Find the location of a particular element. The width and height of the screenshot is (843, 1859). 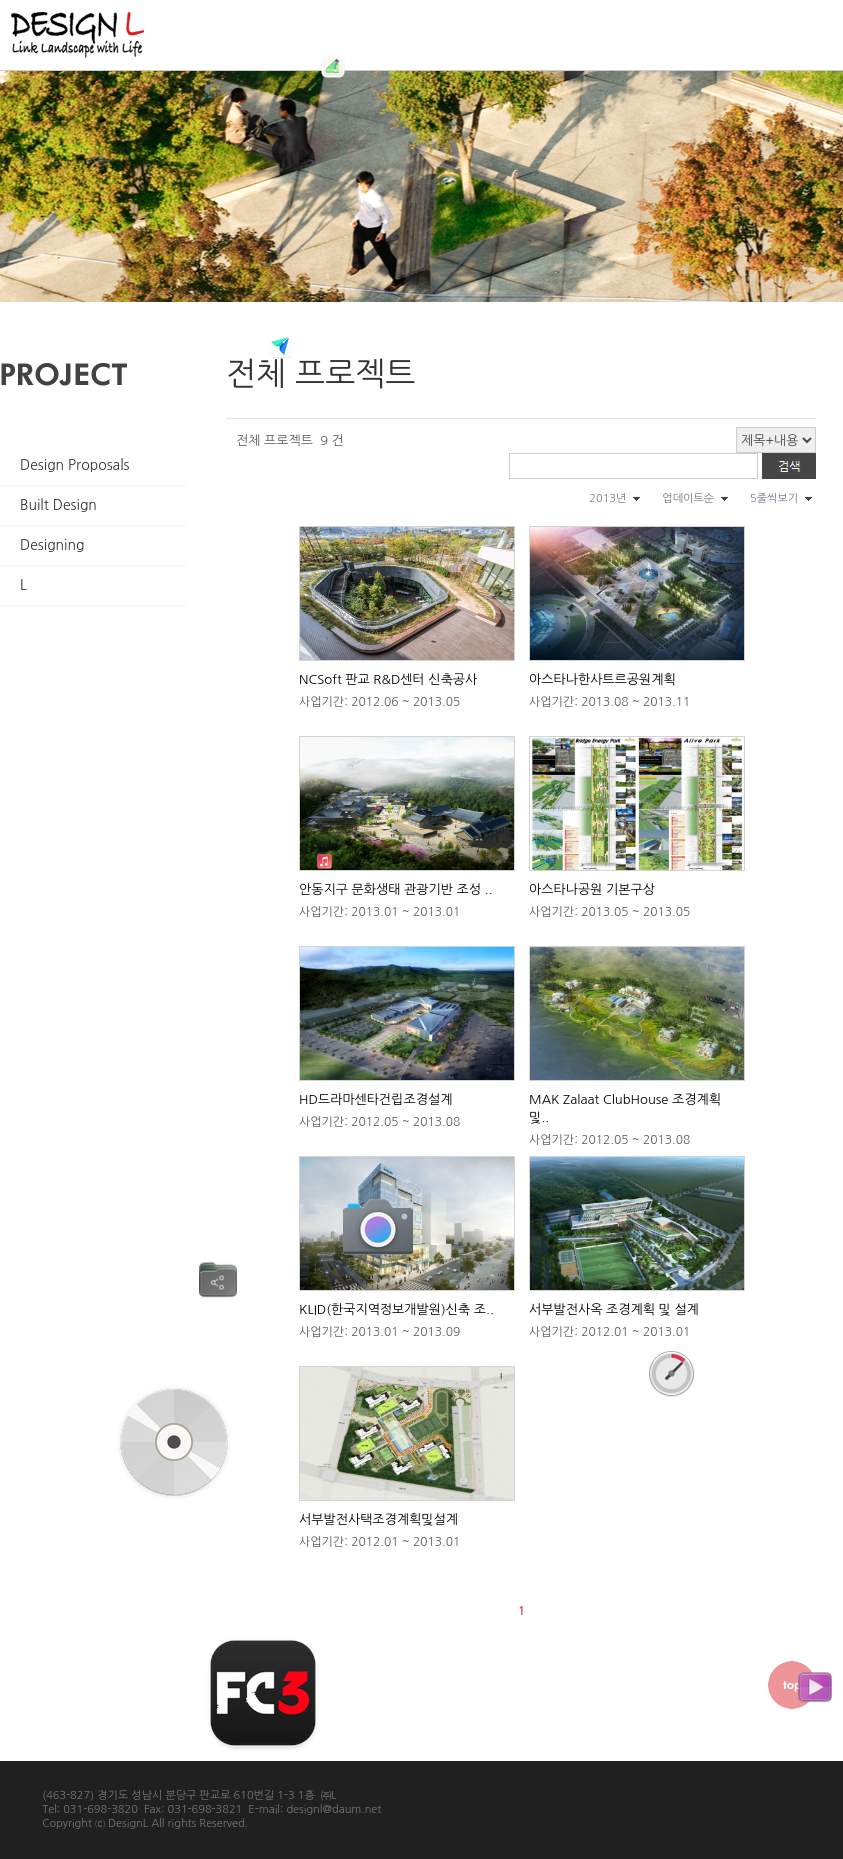

open feishu messaging app is located at coordinates (281, 345).